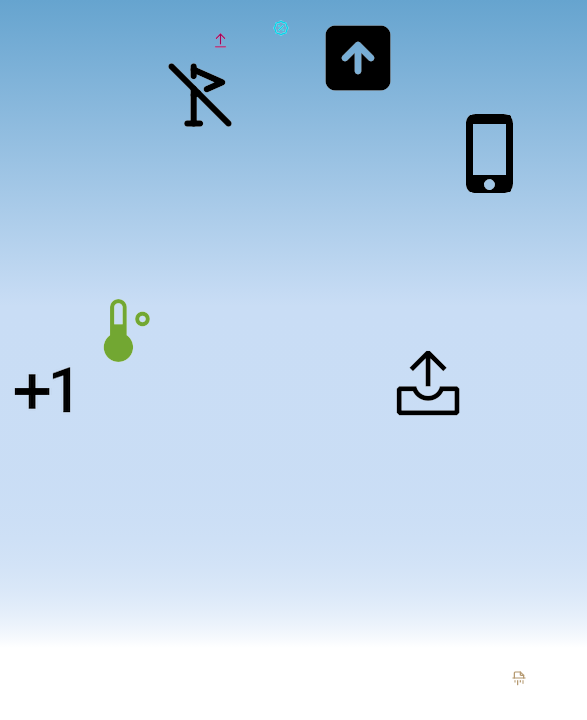  I want to click on permanently delete a file, so click(519, 678).